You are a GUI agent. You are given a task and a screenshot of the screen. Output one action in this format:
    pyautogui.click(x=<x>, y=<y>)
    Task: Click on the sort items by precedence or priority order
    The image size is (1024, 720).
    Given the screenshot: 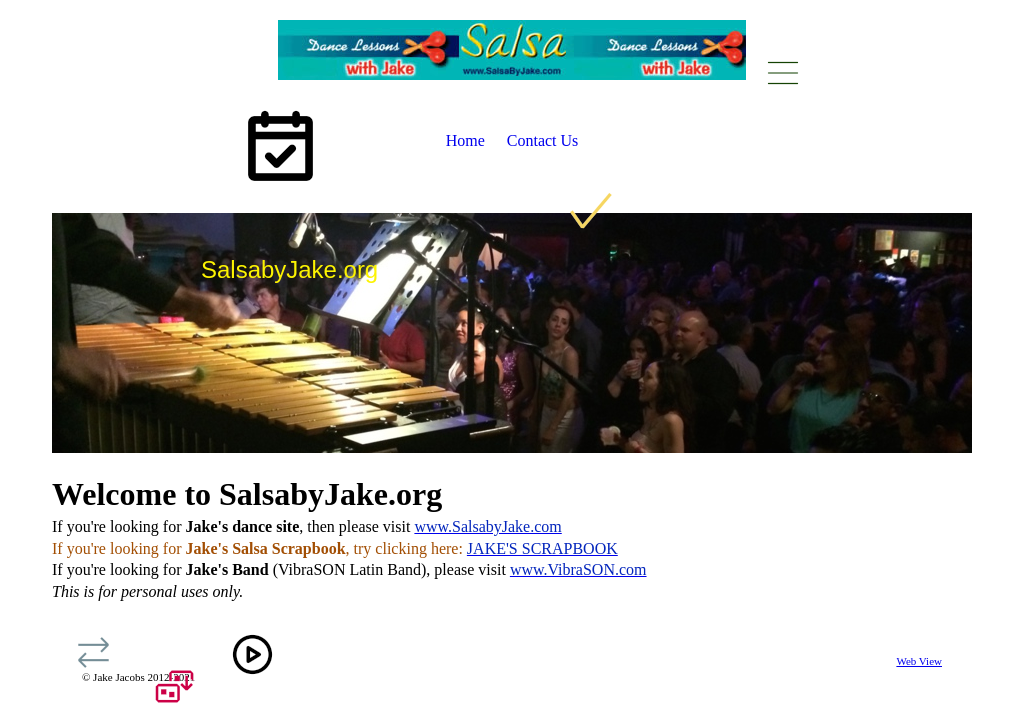 What is the action you would take?
    pyautogui.click(x=174, y=686)
    